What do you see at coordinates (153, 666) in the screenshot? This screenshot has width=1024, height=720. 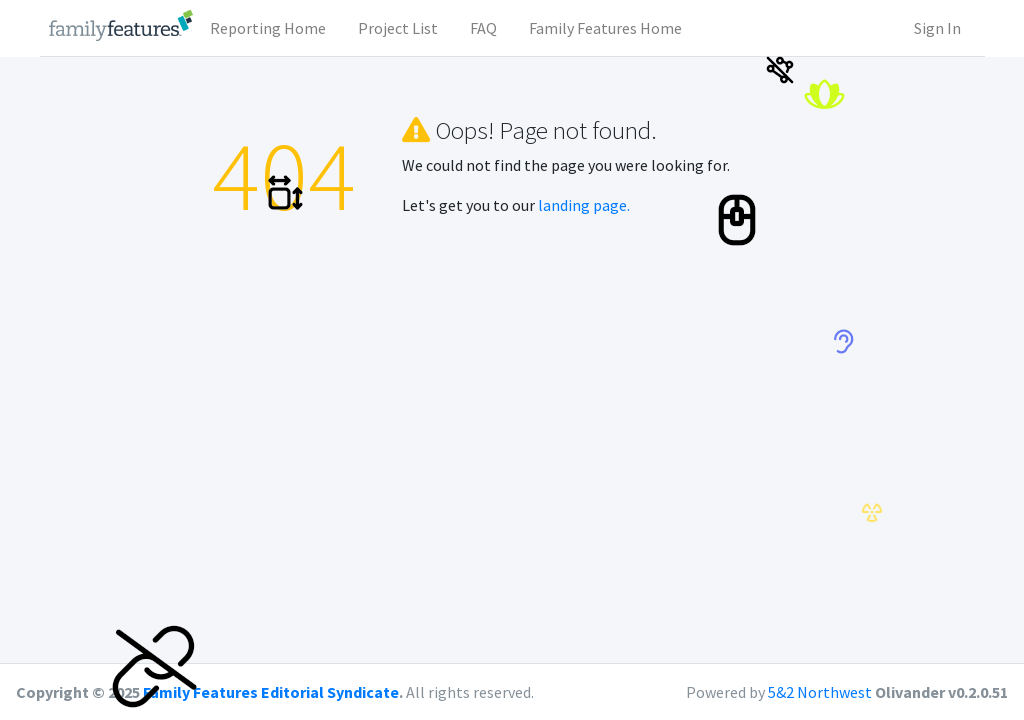 I see `remove a hyperlink` at bounding box center [153, 666].